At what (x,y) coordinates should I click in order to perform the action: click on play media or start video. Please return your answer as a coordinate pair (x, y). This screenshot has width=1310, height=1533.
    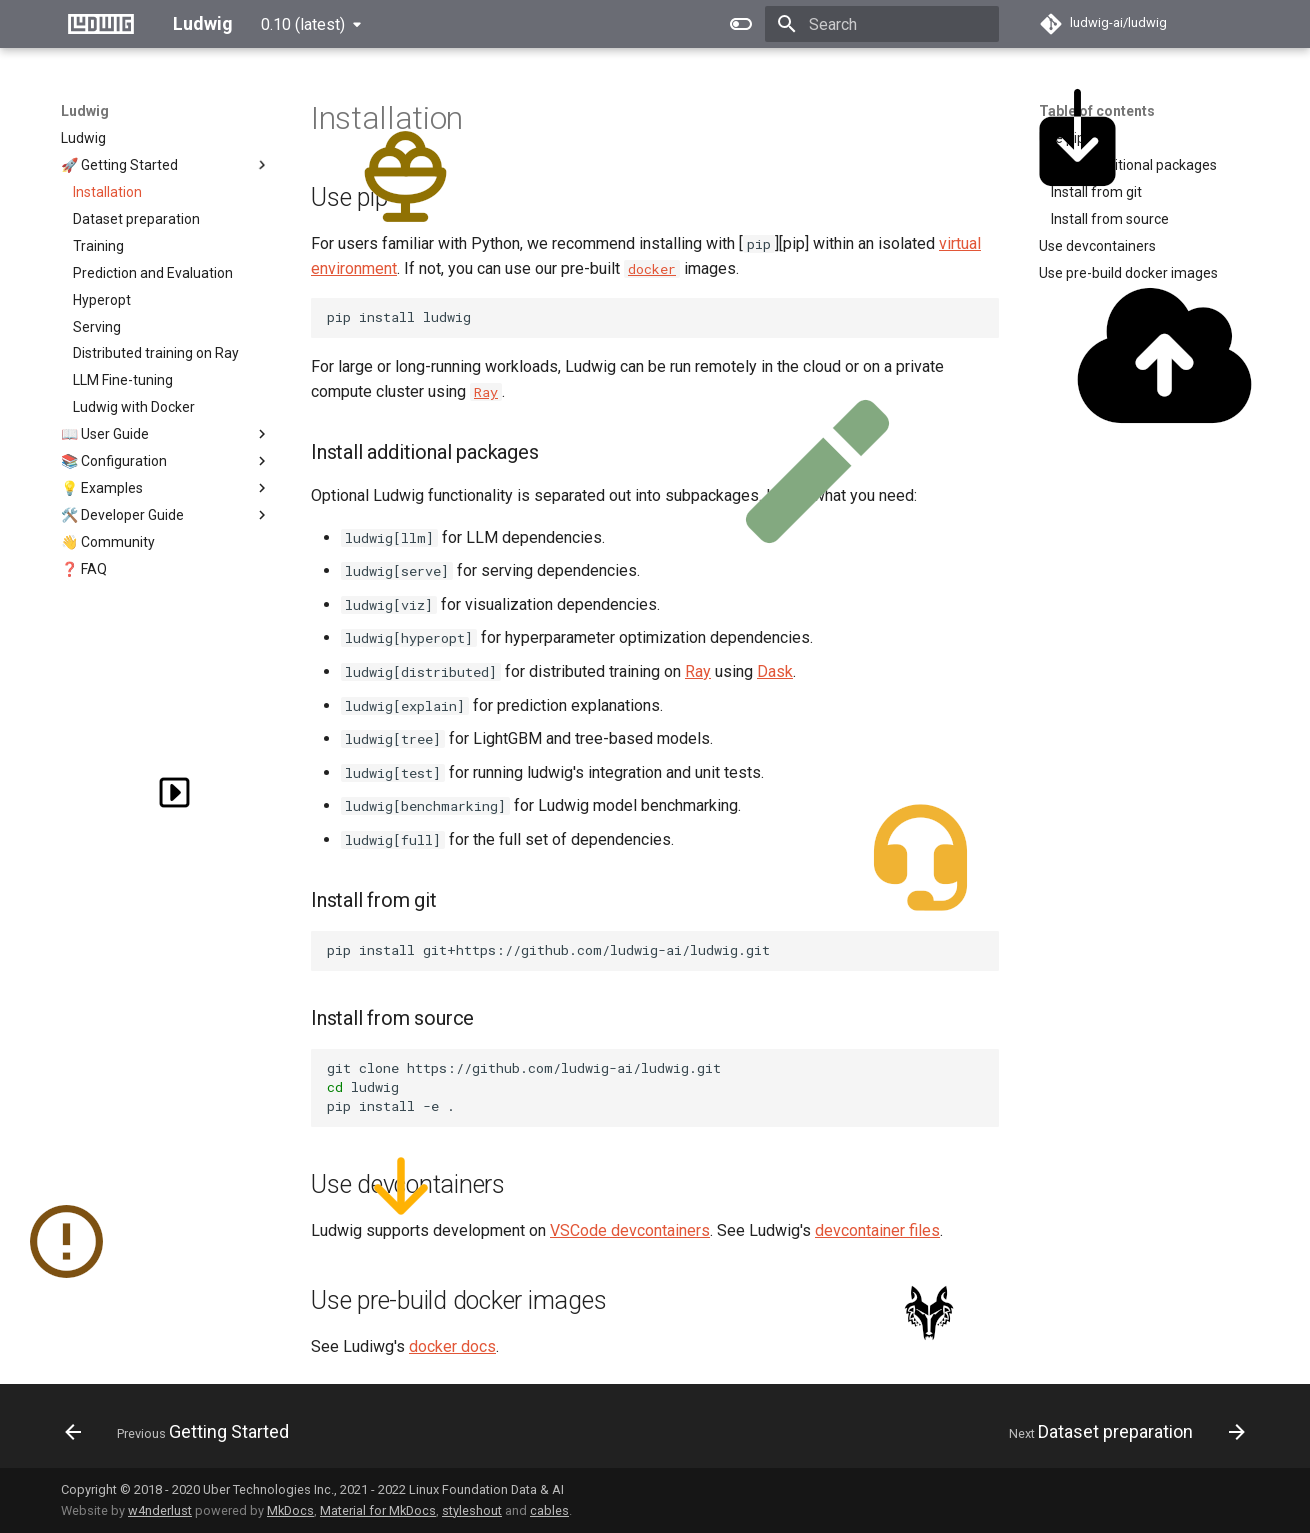
    Looking at the image, I should click on (174, 792).